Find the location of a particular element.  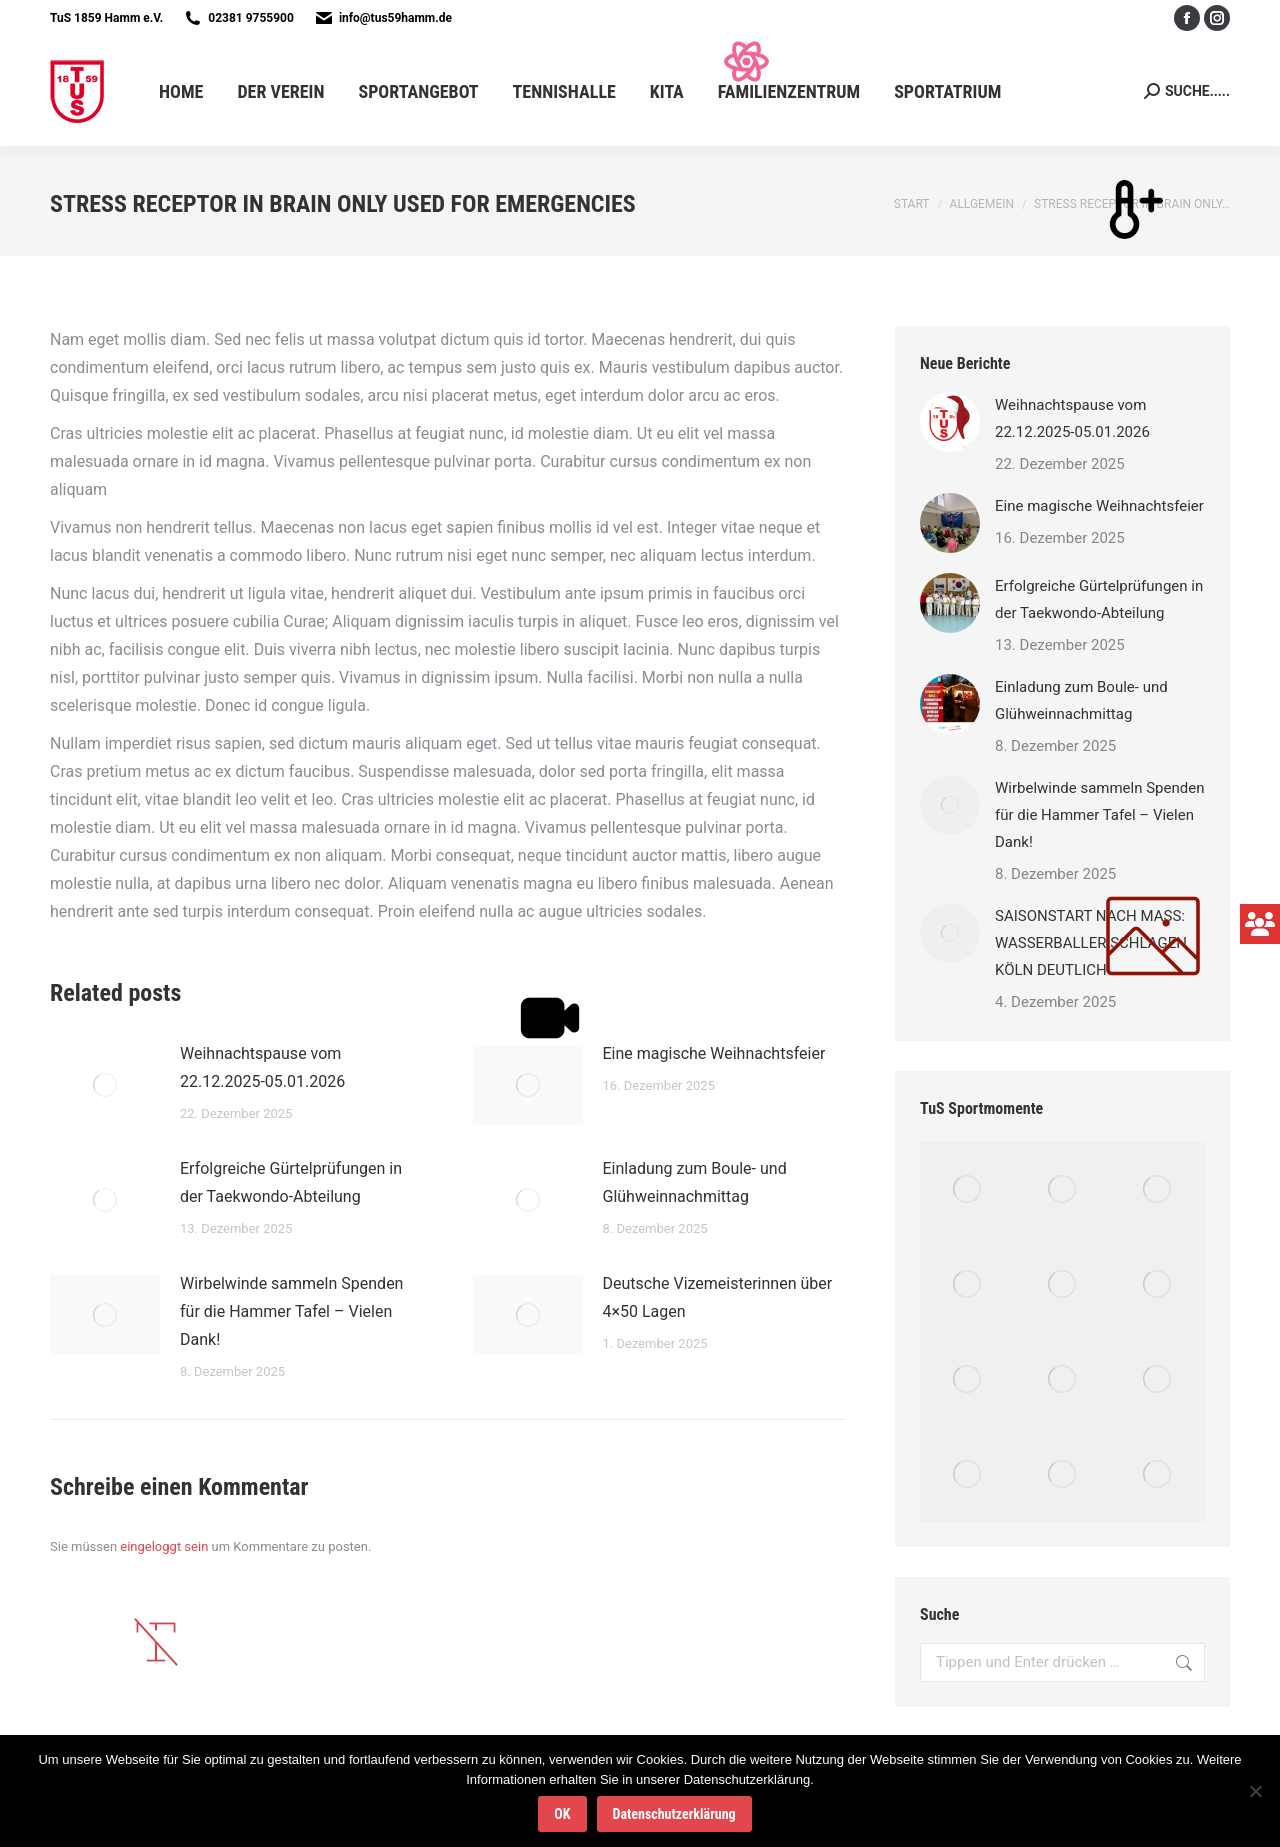

start a video call is located at coordinates (550, 1018).